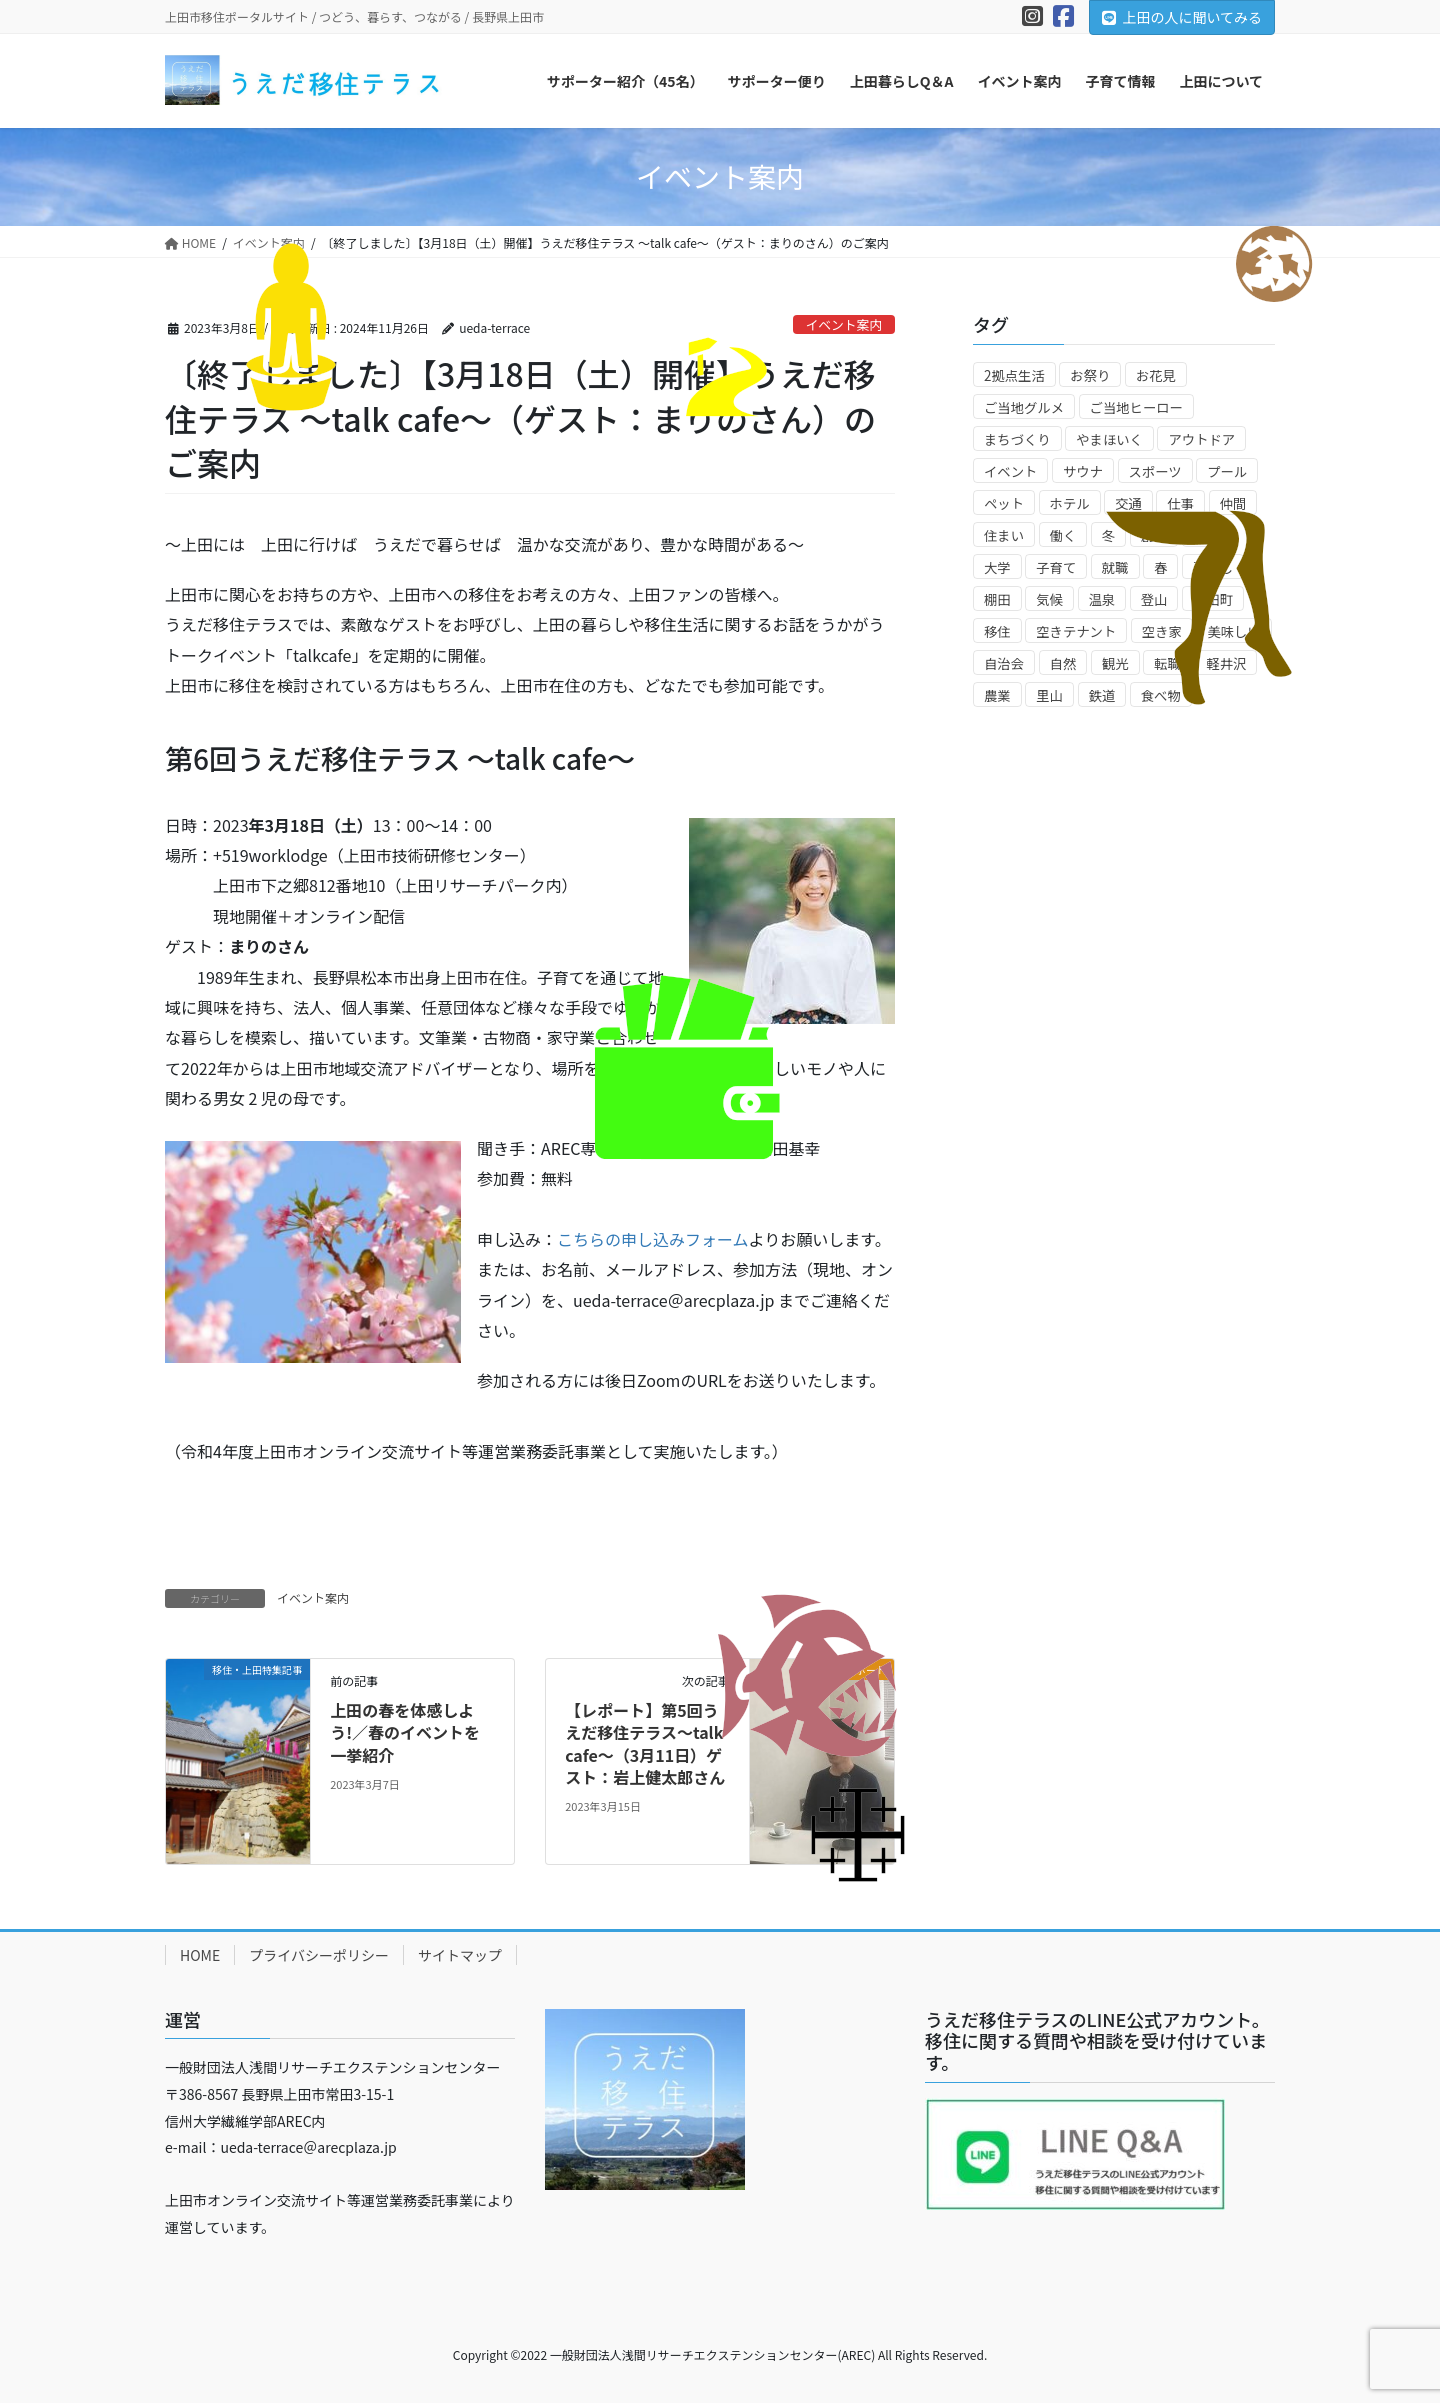 The height and width of the screenshot is (2403, 1440). What do you see at coordinates (858, 1835) in the screenshot?
I see `religious or faith-based content indicator` at bounding box center [858, 1835].